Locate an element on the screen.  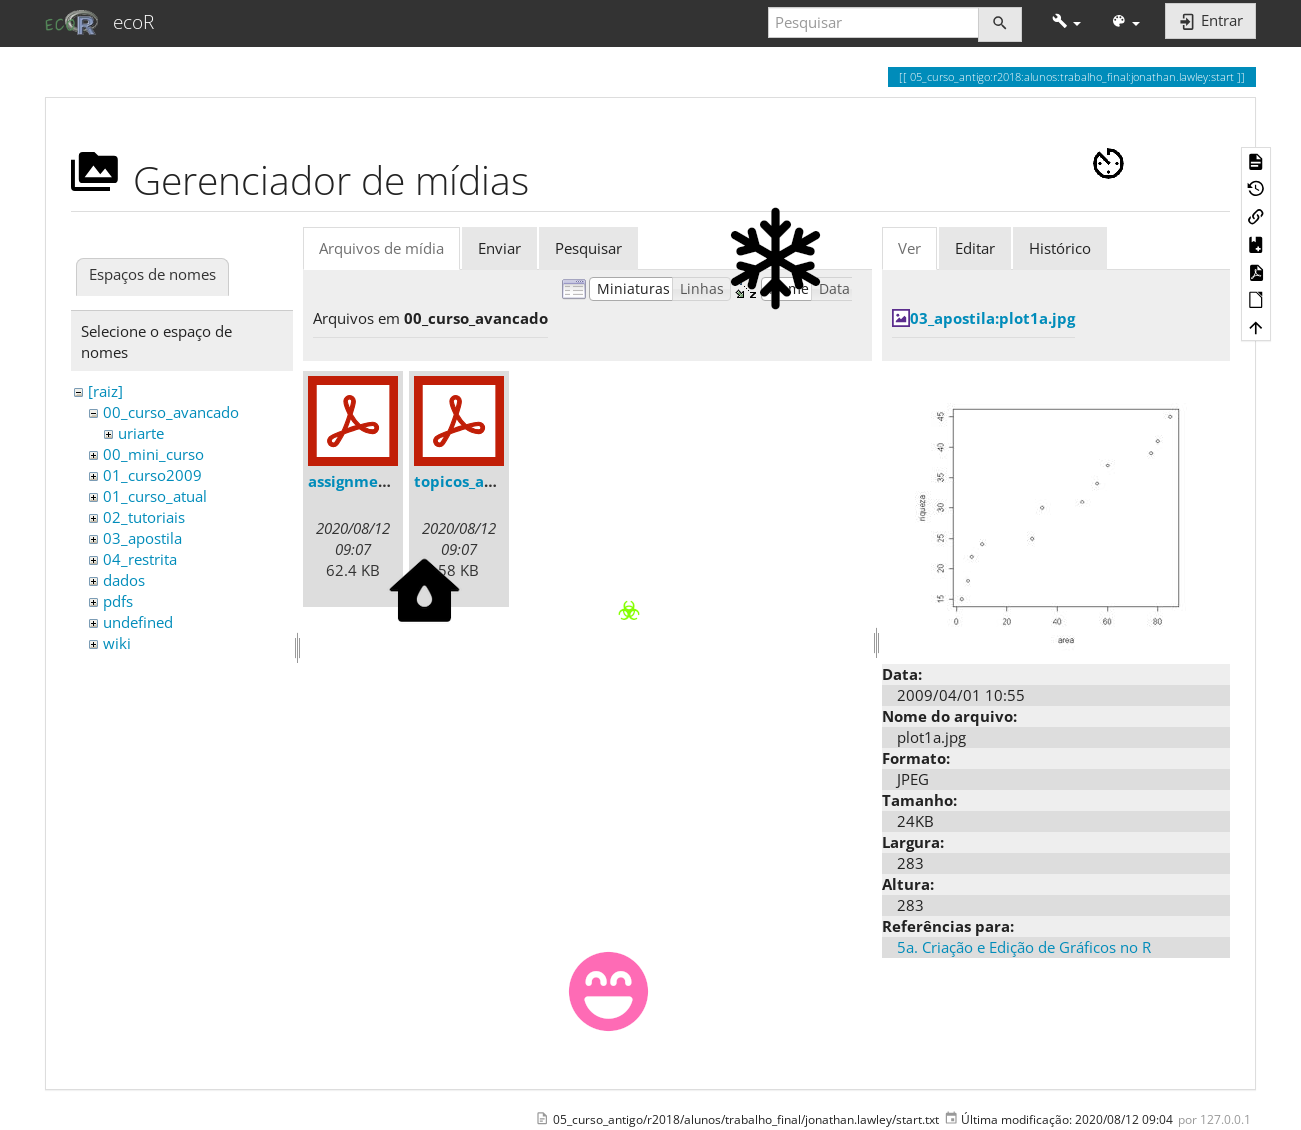
add a laughing emoji reaction is located at coordinates (608, 991).